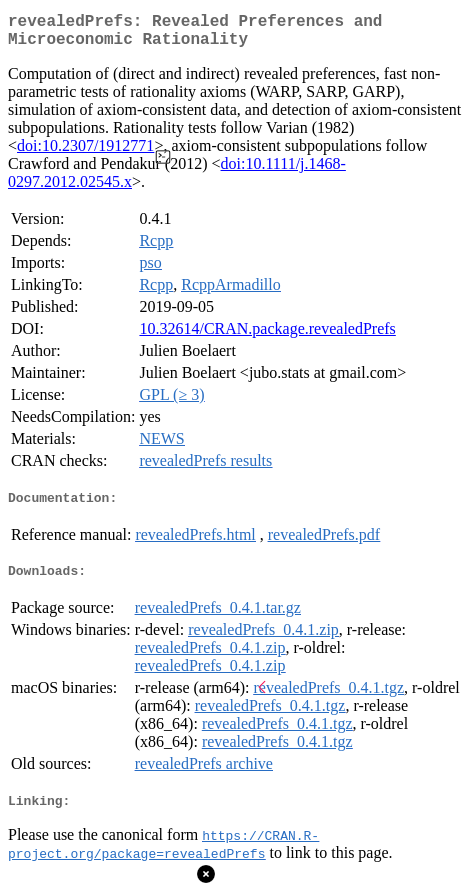  Describe the element at coordinates (262, 687) in the screenshot. I see `go back to the previous screen` at that location.